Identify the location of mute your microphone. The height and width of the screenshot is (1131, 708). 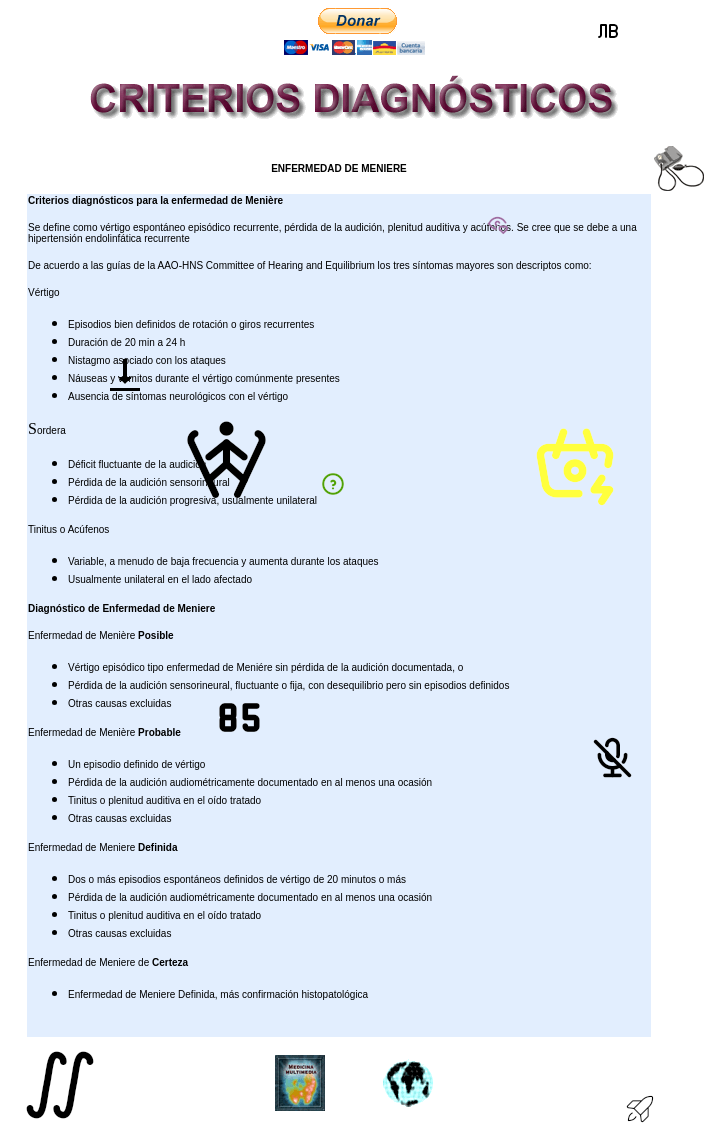
(612, 758).